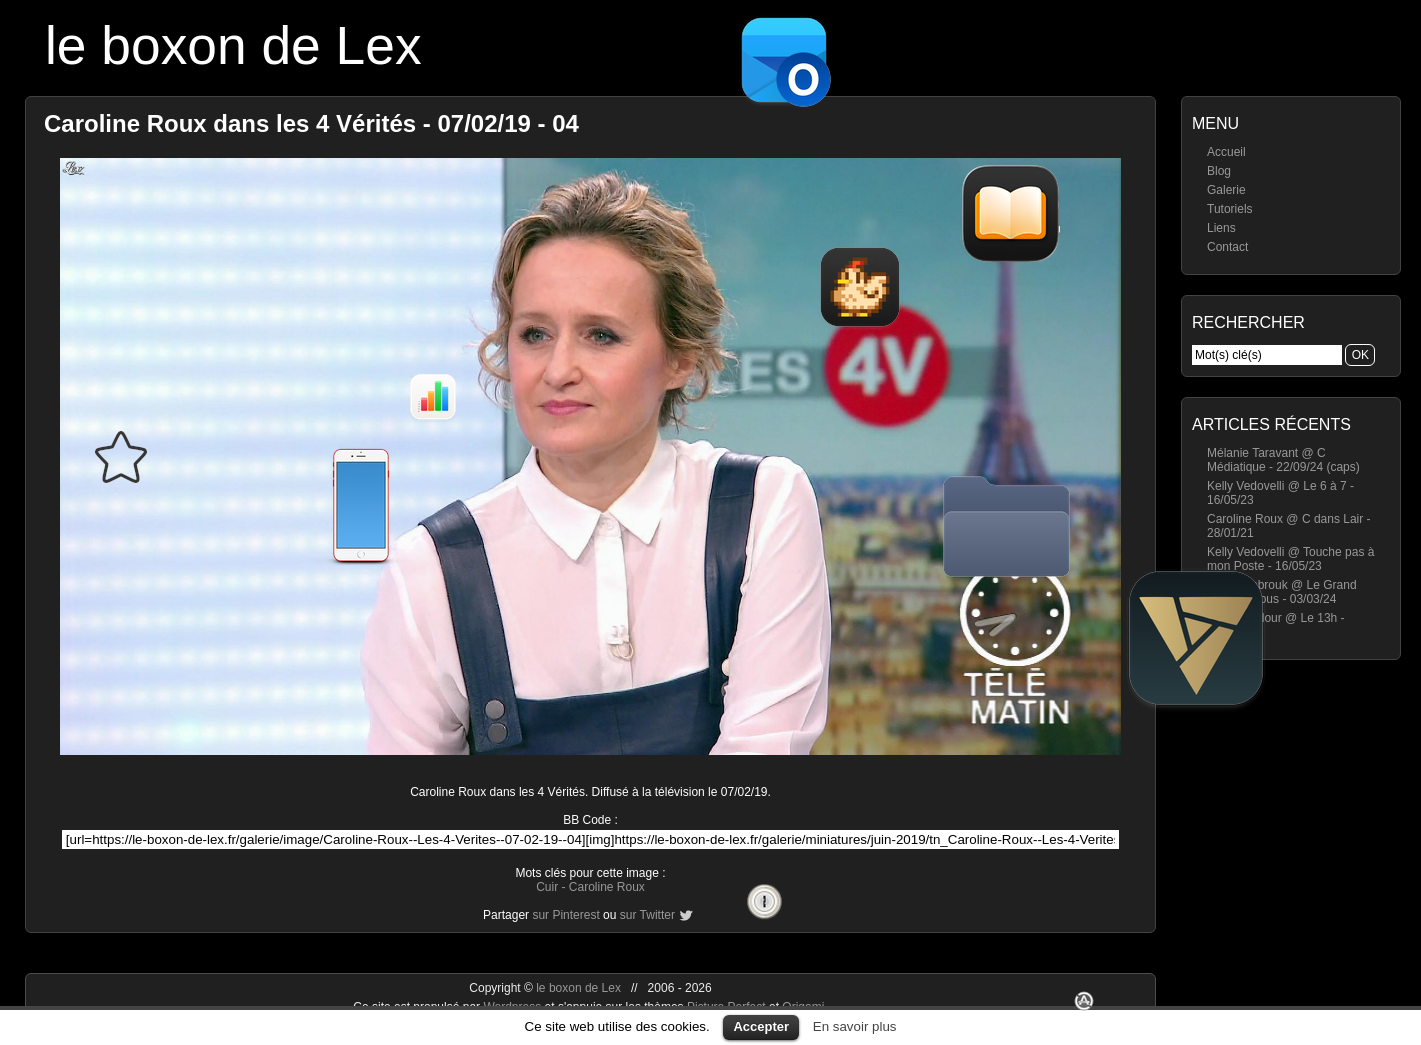 The width and height of the screenshot is (1421, 1045). Describe the element at coordinates (433, 397) in the screenshot. I see `open calligra sheets spreadsheet application` at that location.